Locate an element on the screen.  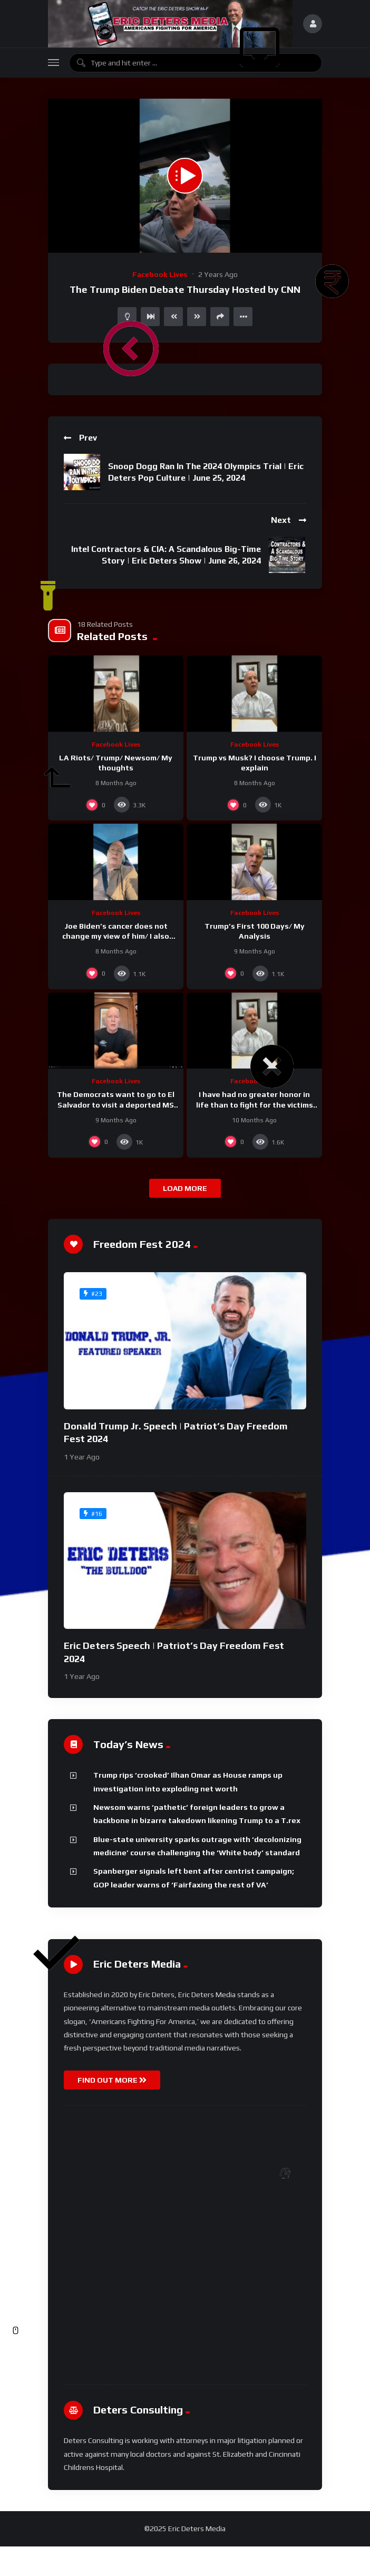
access AI or machine learning features is located at coordinates (285, 2173).